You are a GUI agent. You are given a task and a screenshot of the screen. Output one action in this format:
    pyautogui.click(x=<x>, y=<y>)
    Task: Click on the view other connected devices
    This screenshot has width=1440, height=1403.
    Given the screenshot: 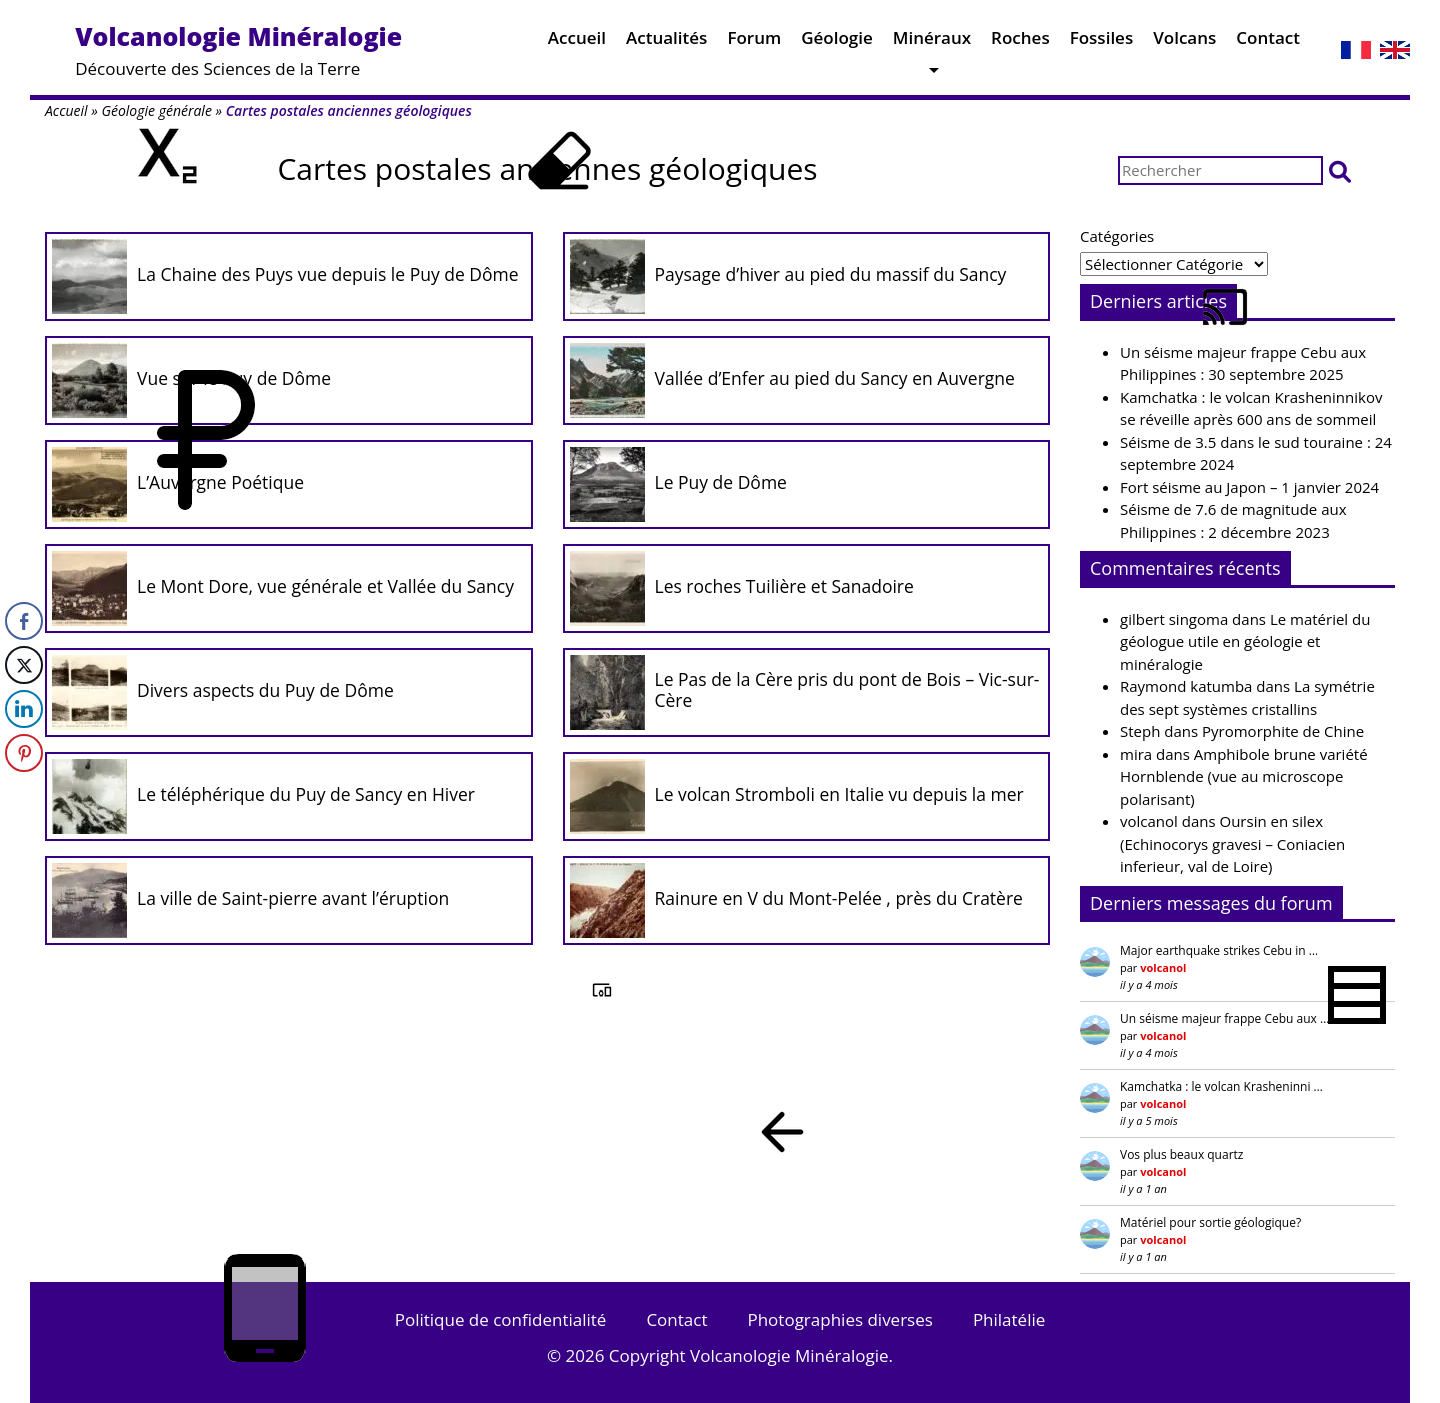 What is the action you would take?
    pyautogui.click(x=602, y=990)
    